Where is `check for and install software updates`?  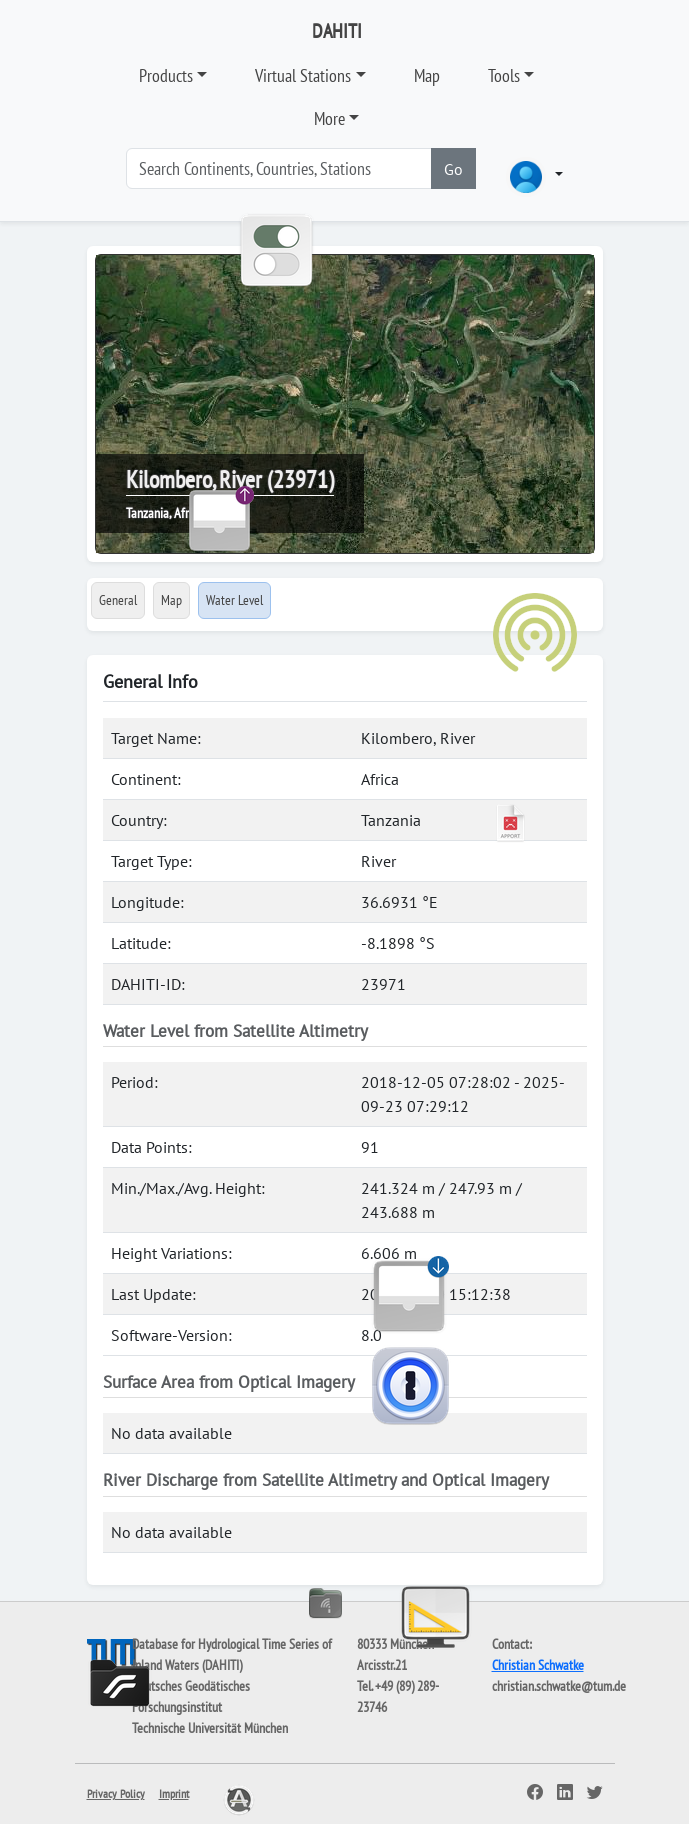 check for and install software updates is located at coordinates (239, 1800).